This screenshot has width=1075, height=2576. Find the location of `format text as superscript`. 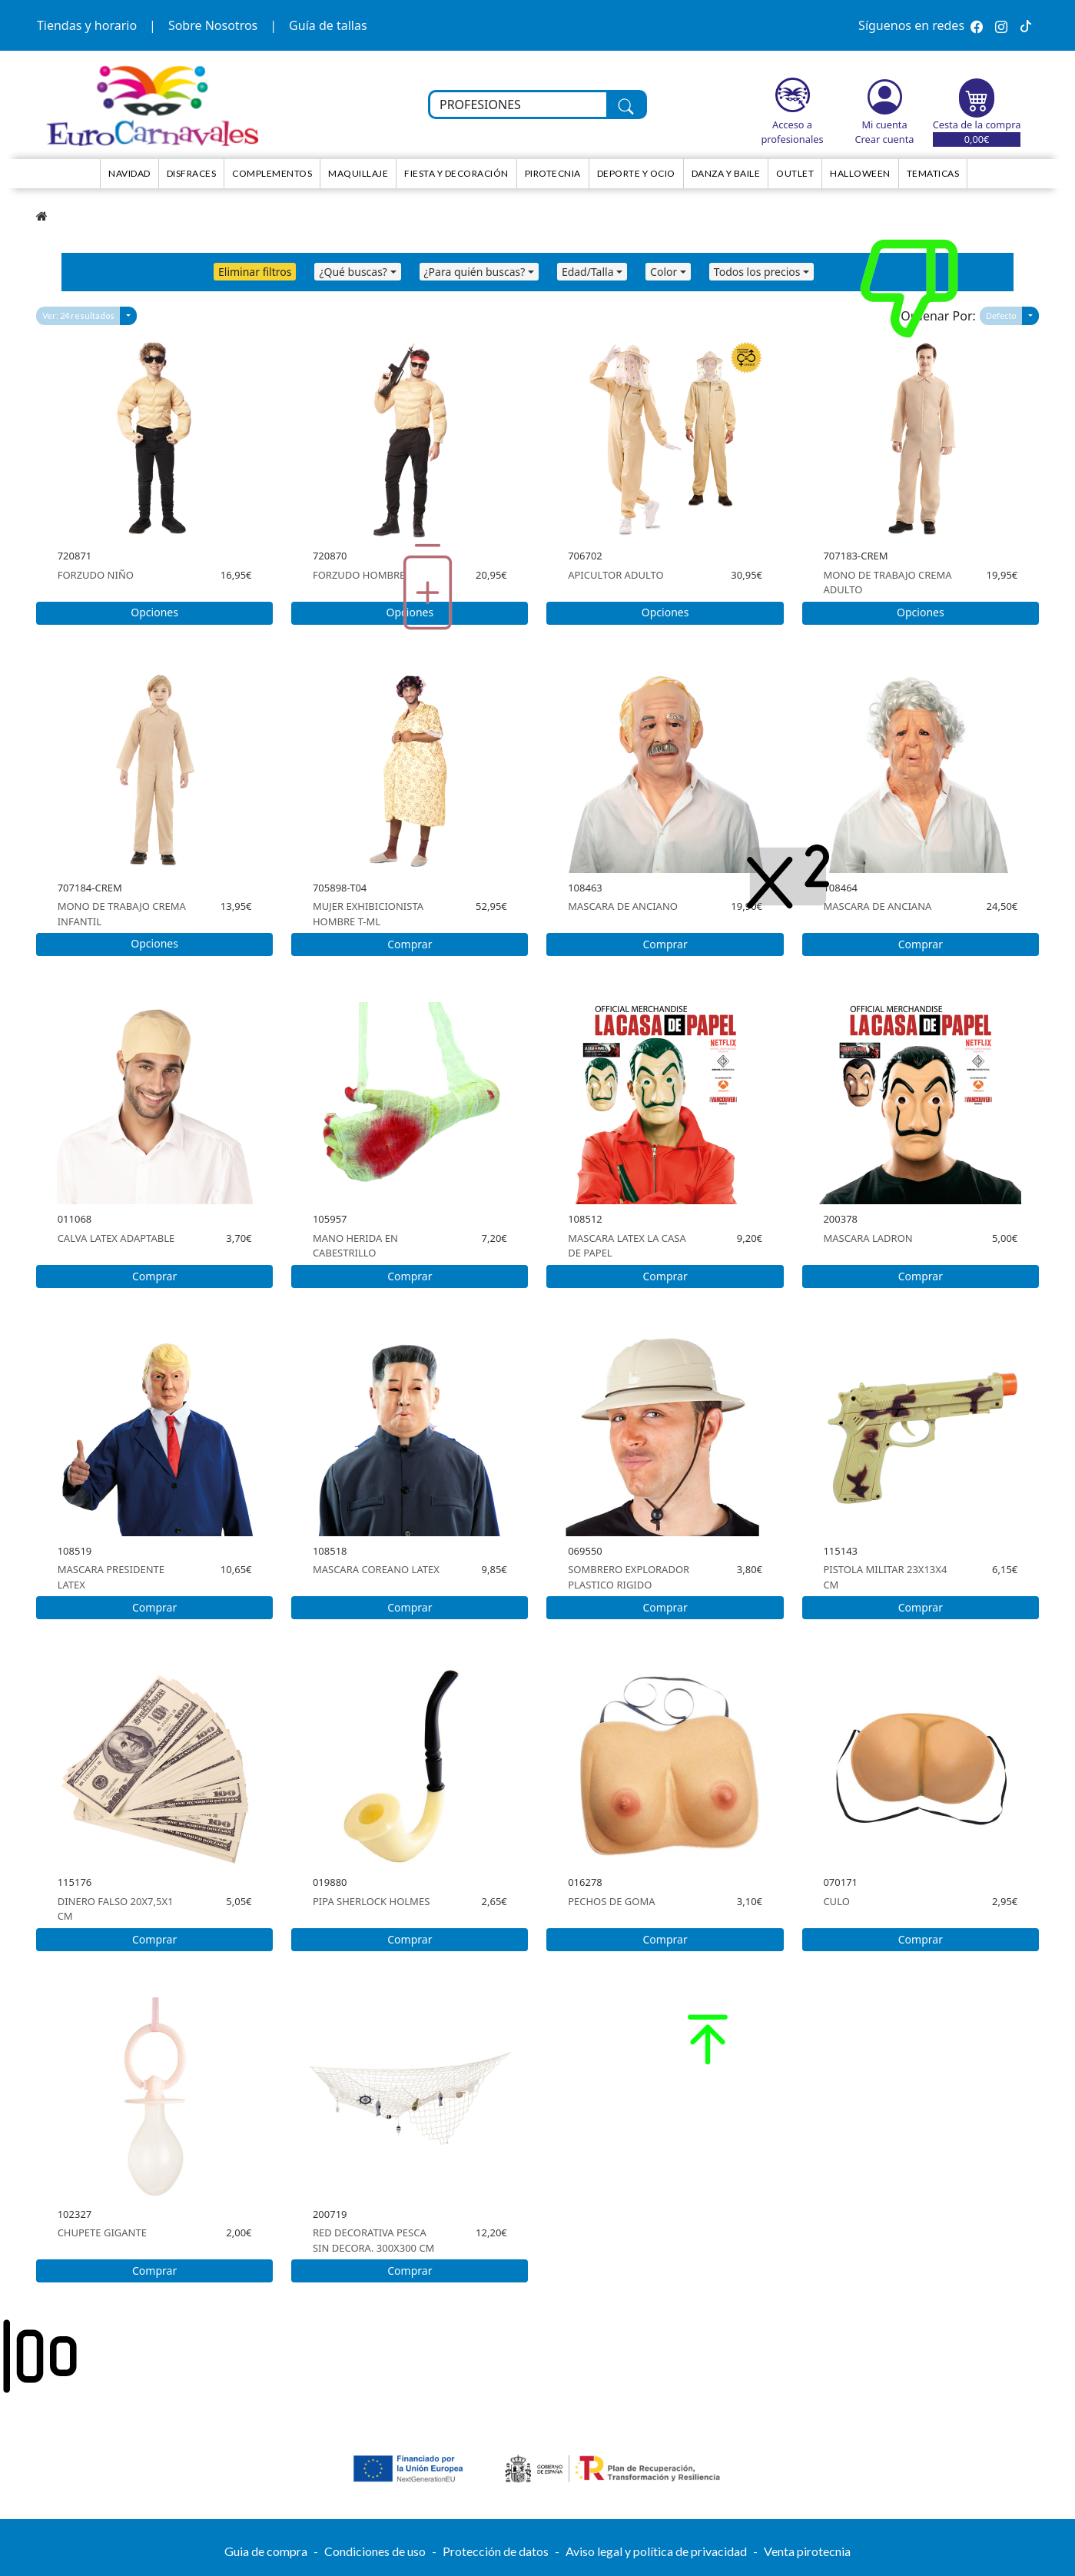

format text as superscript is located at coordinates (783, 878).